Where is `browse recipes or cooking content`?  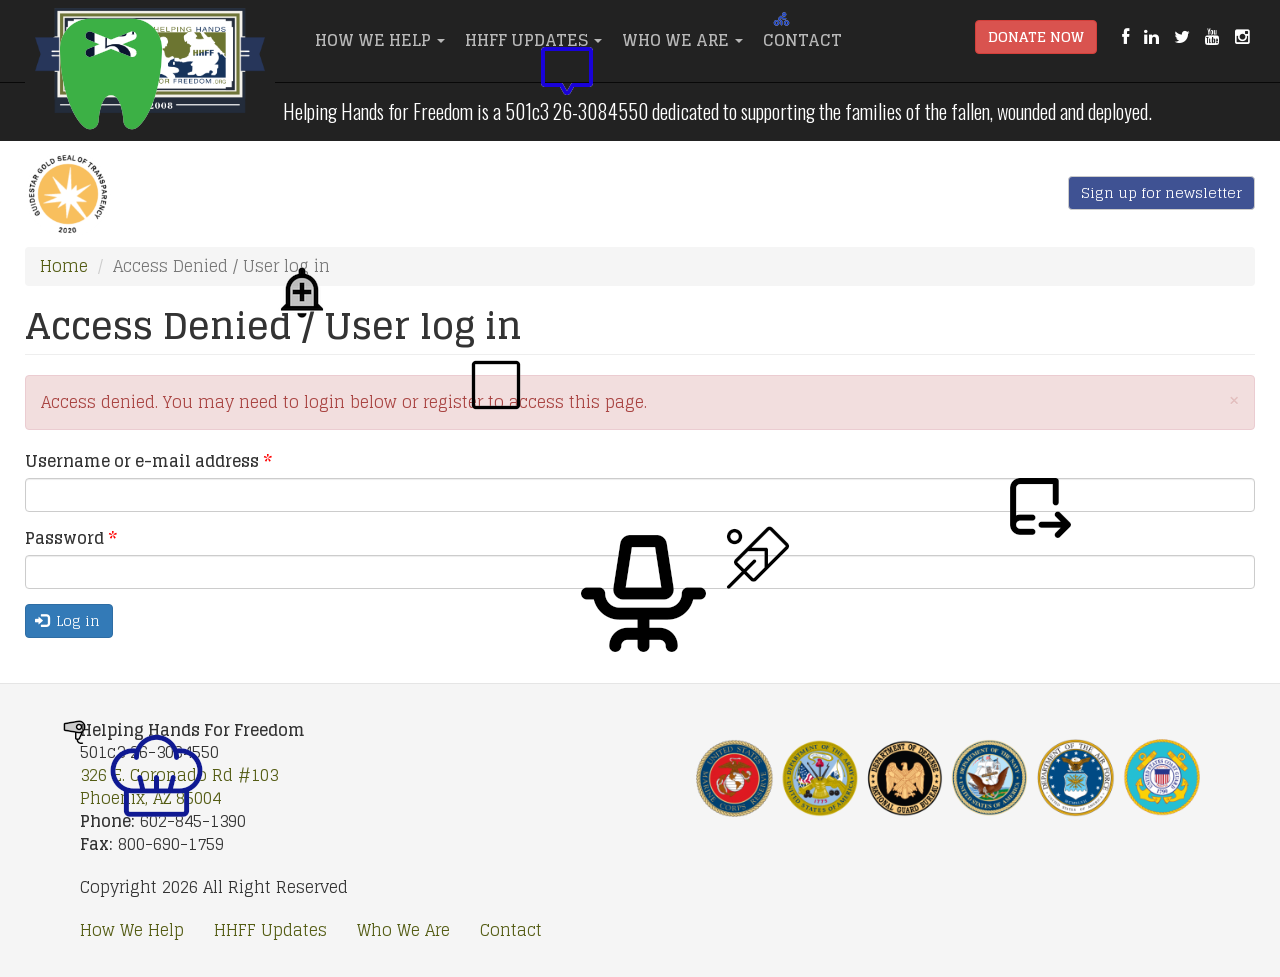
browse recipes or cooking content is located at coordinates (156, 777).